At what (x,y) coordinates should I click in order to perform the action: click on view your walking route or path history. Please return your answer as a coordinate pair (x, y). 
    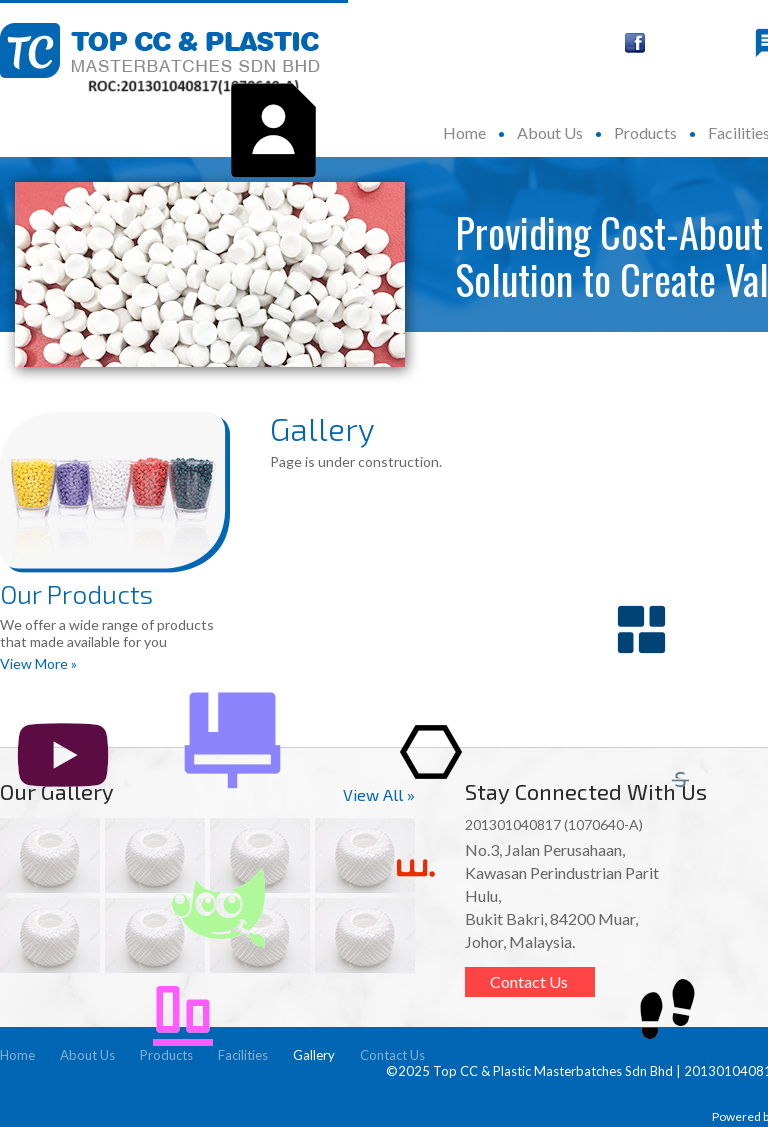
    Looking at the image, I should click on (665, 1009).